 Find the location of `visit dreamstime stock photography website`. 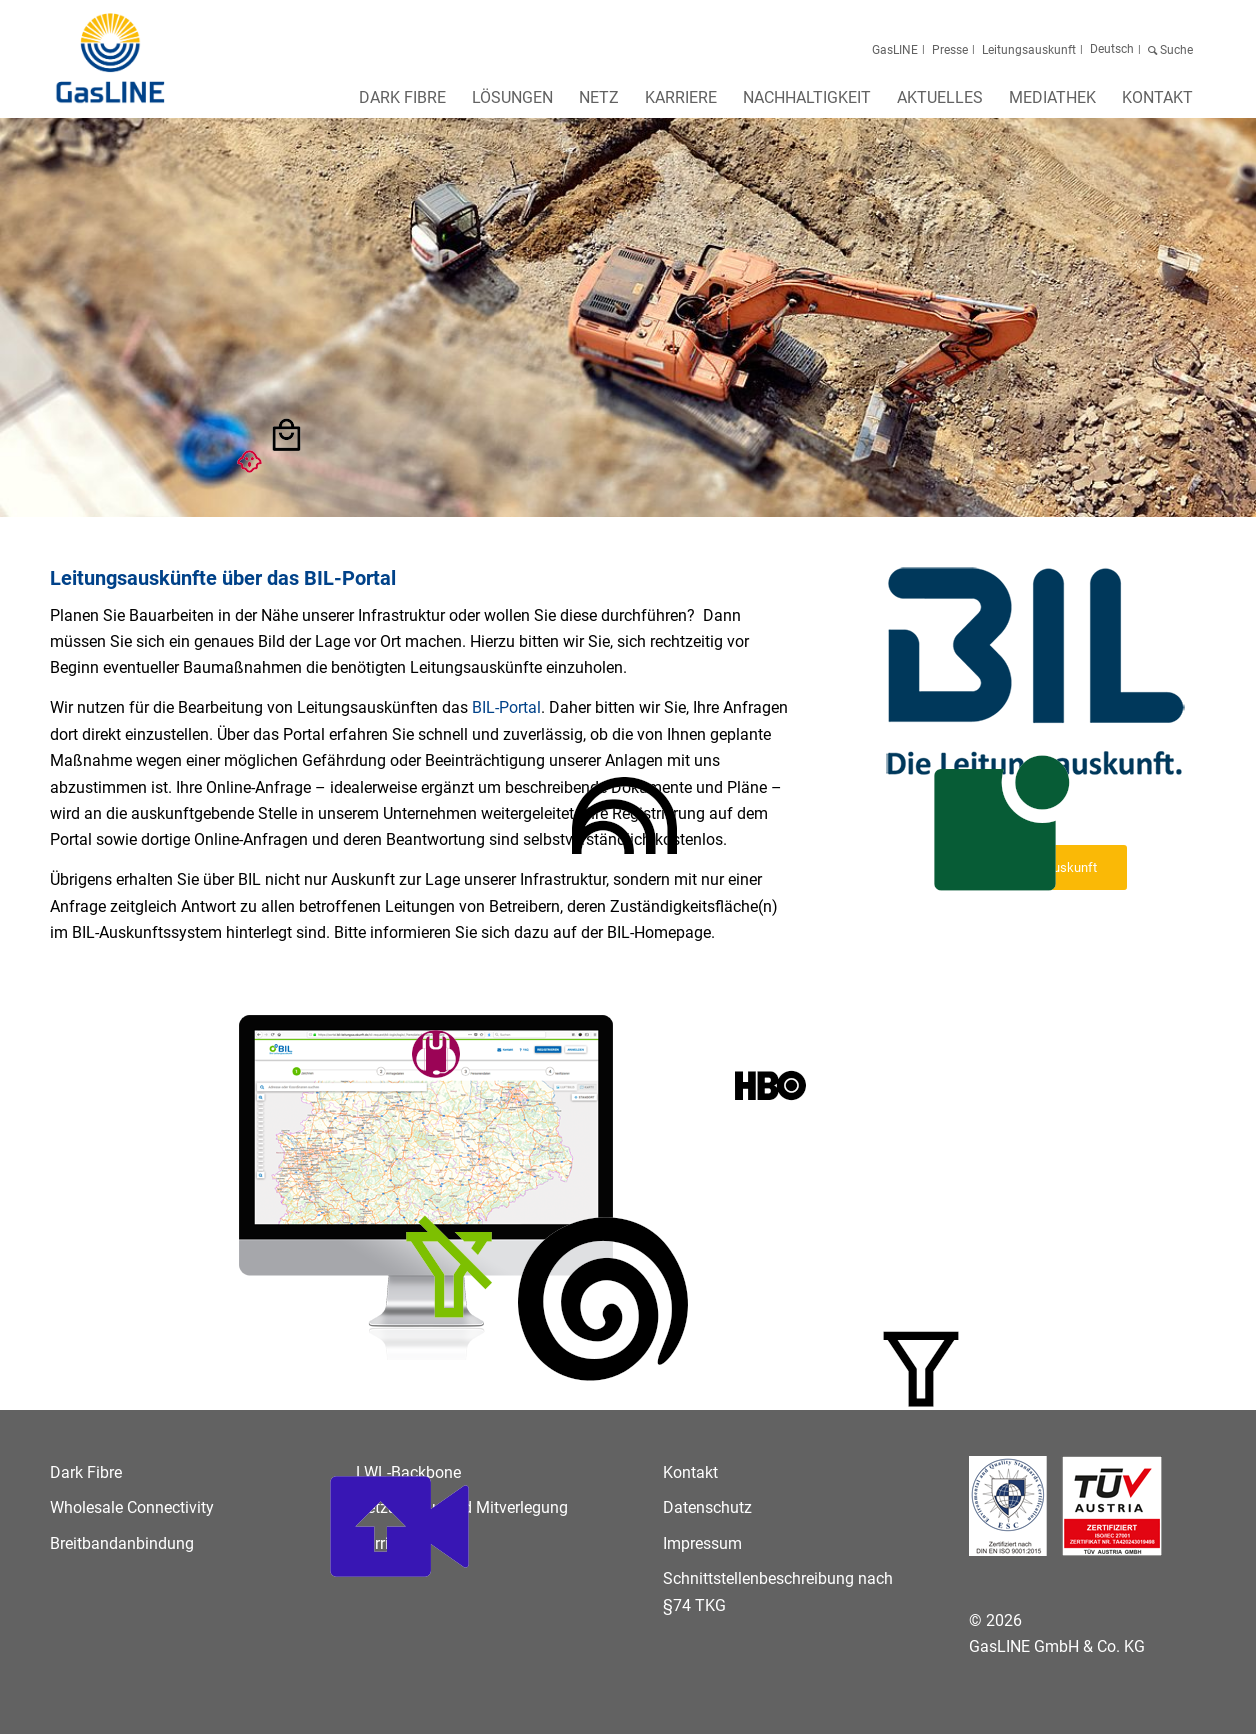

visit dreamstime stock photography website is located at coordinates (603, 1299).